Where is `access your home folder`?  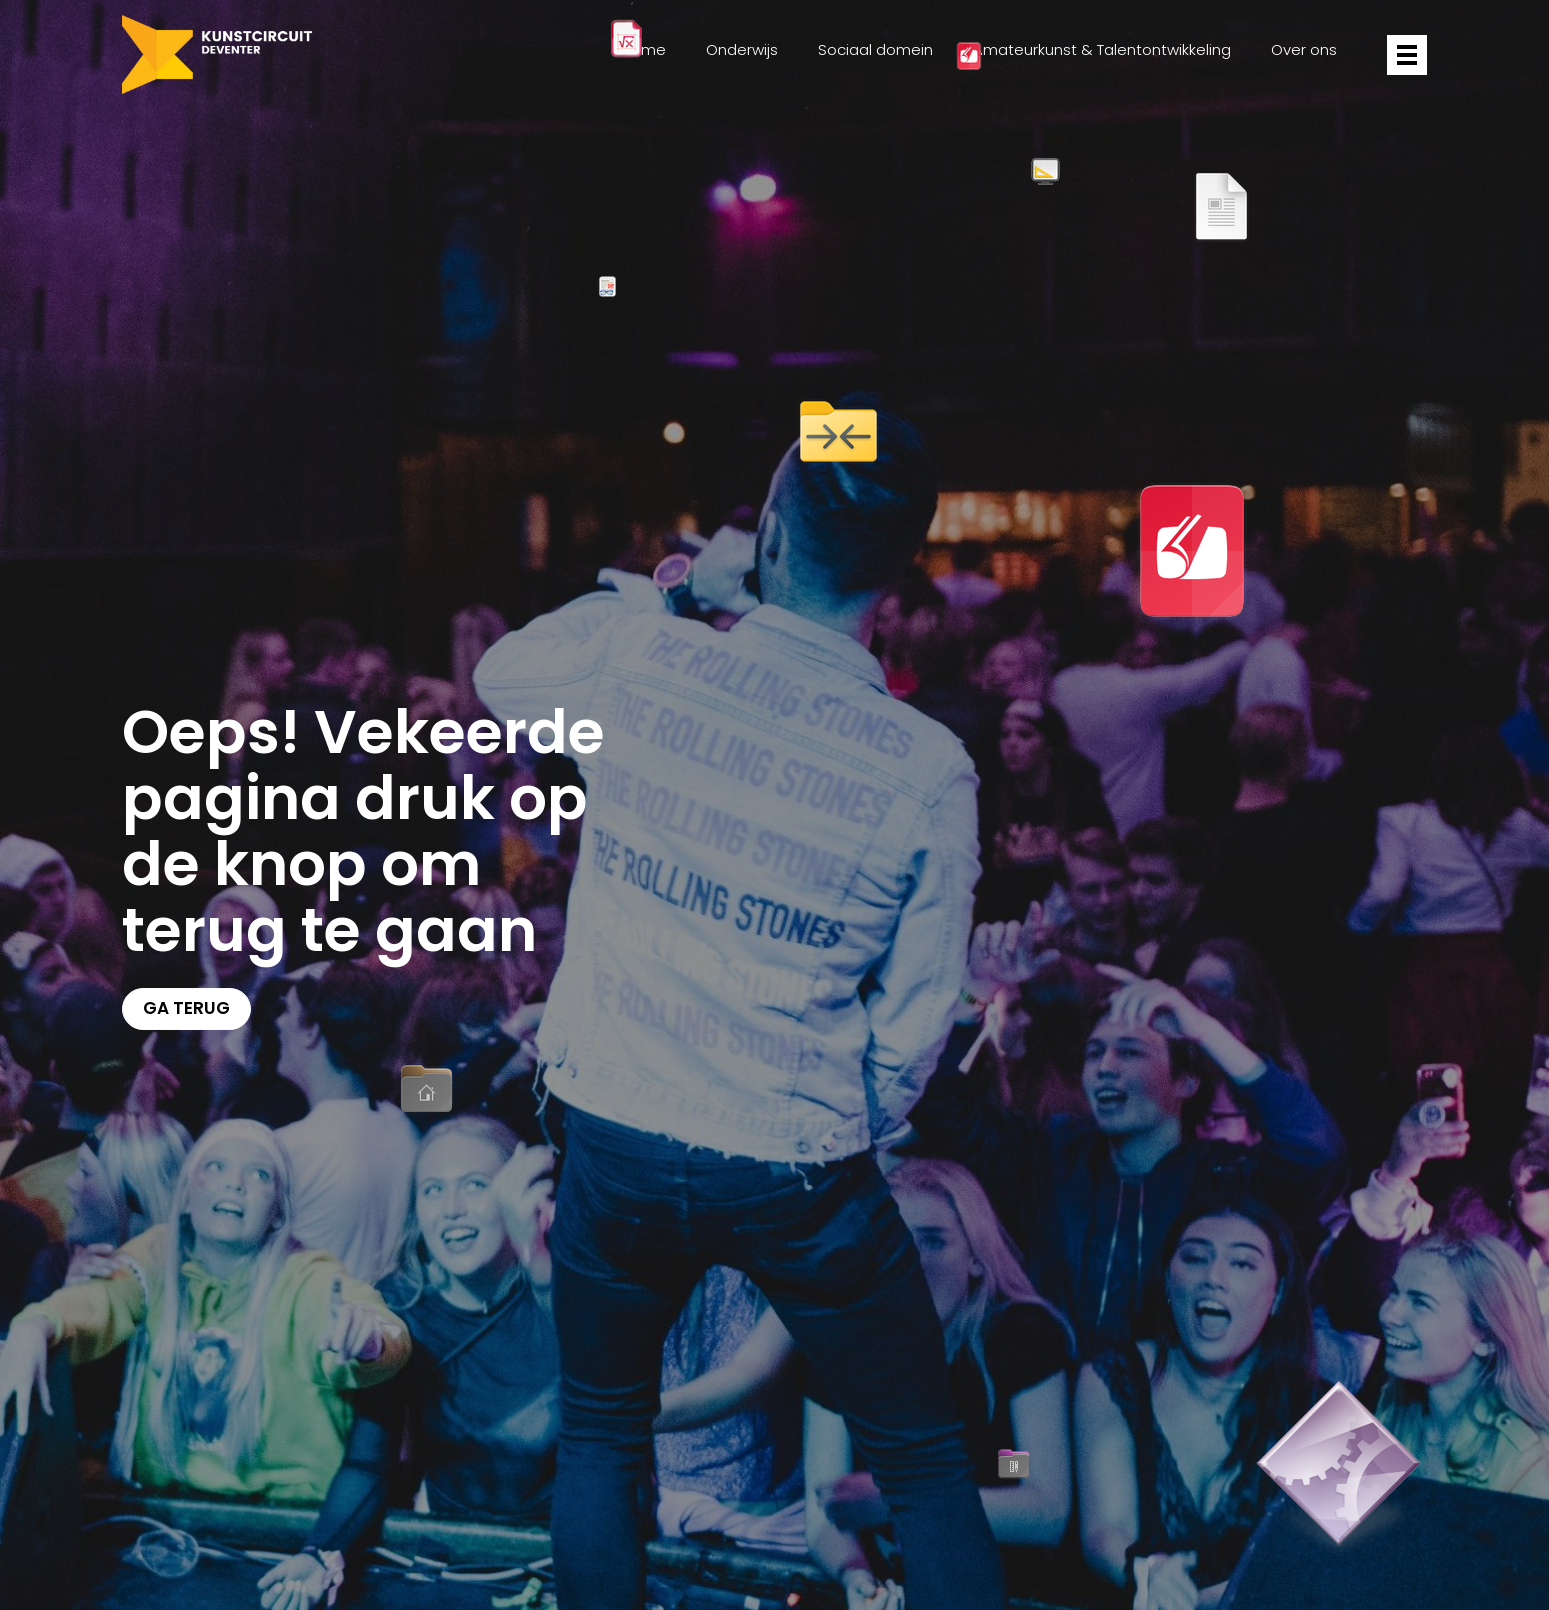
access your home folder is located at coordinates (426, 1088).